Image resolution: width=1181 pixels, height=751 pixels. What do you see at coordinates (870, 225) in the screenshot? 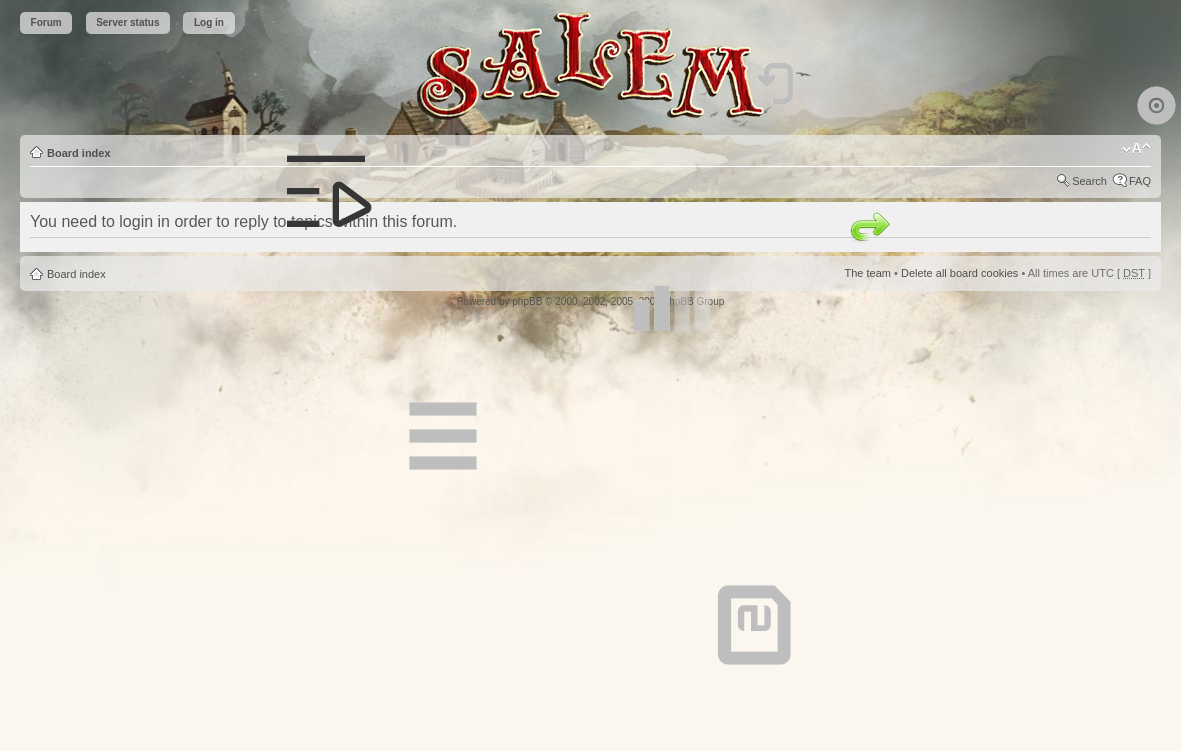
I see `redo the last undone action` at bounding box center [870, 225].